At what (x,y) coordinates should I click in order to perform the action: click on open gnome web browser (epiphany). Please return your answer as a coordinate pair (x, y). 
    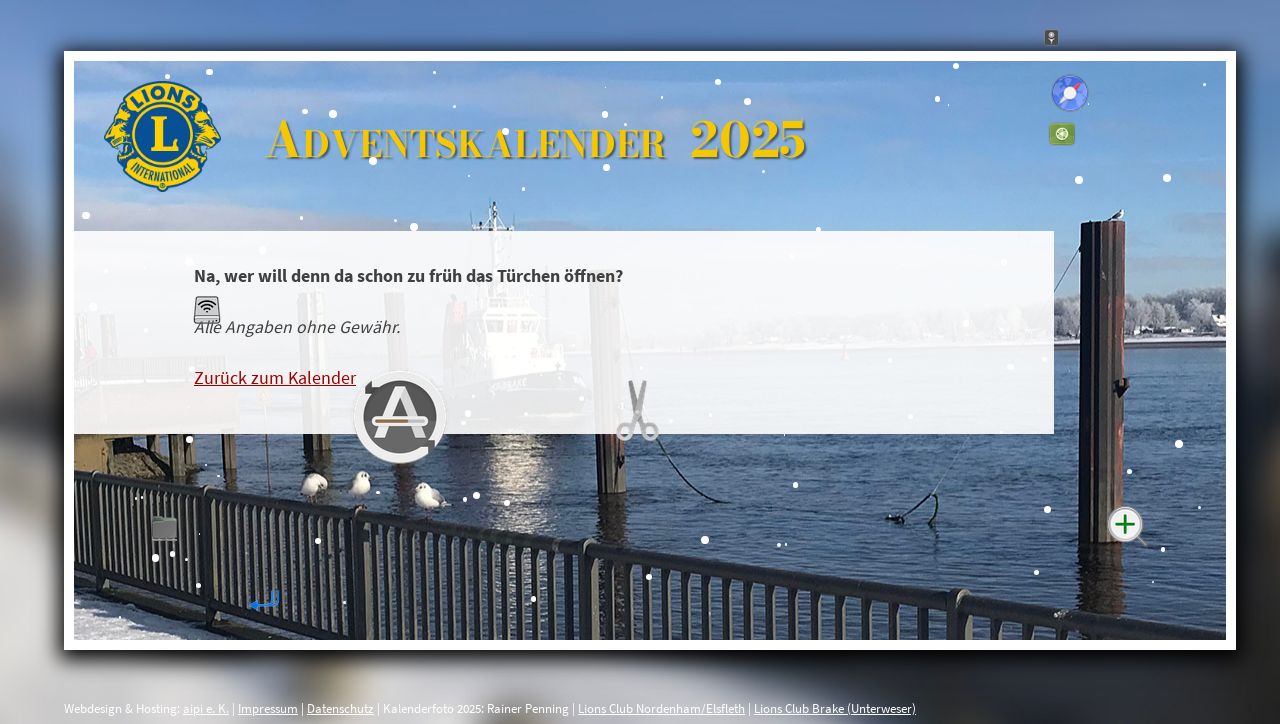
    Looking at the image, I should click on (1070, 93).